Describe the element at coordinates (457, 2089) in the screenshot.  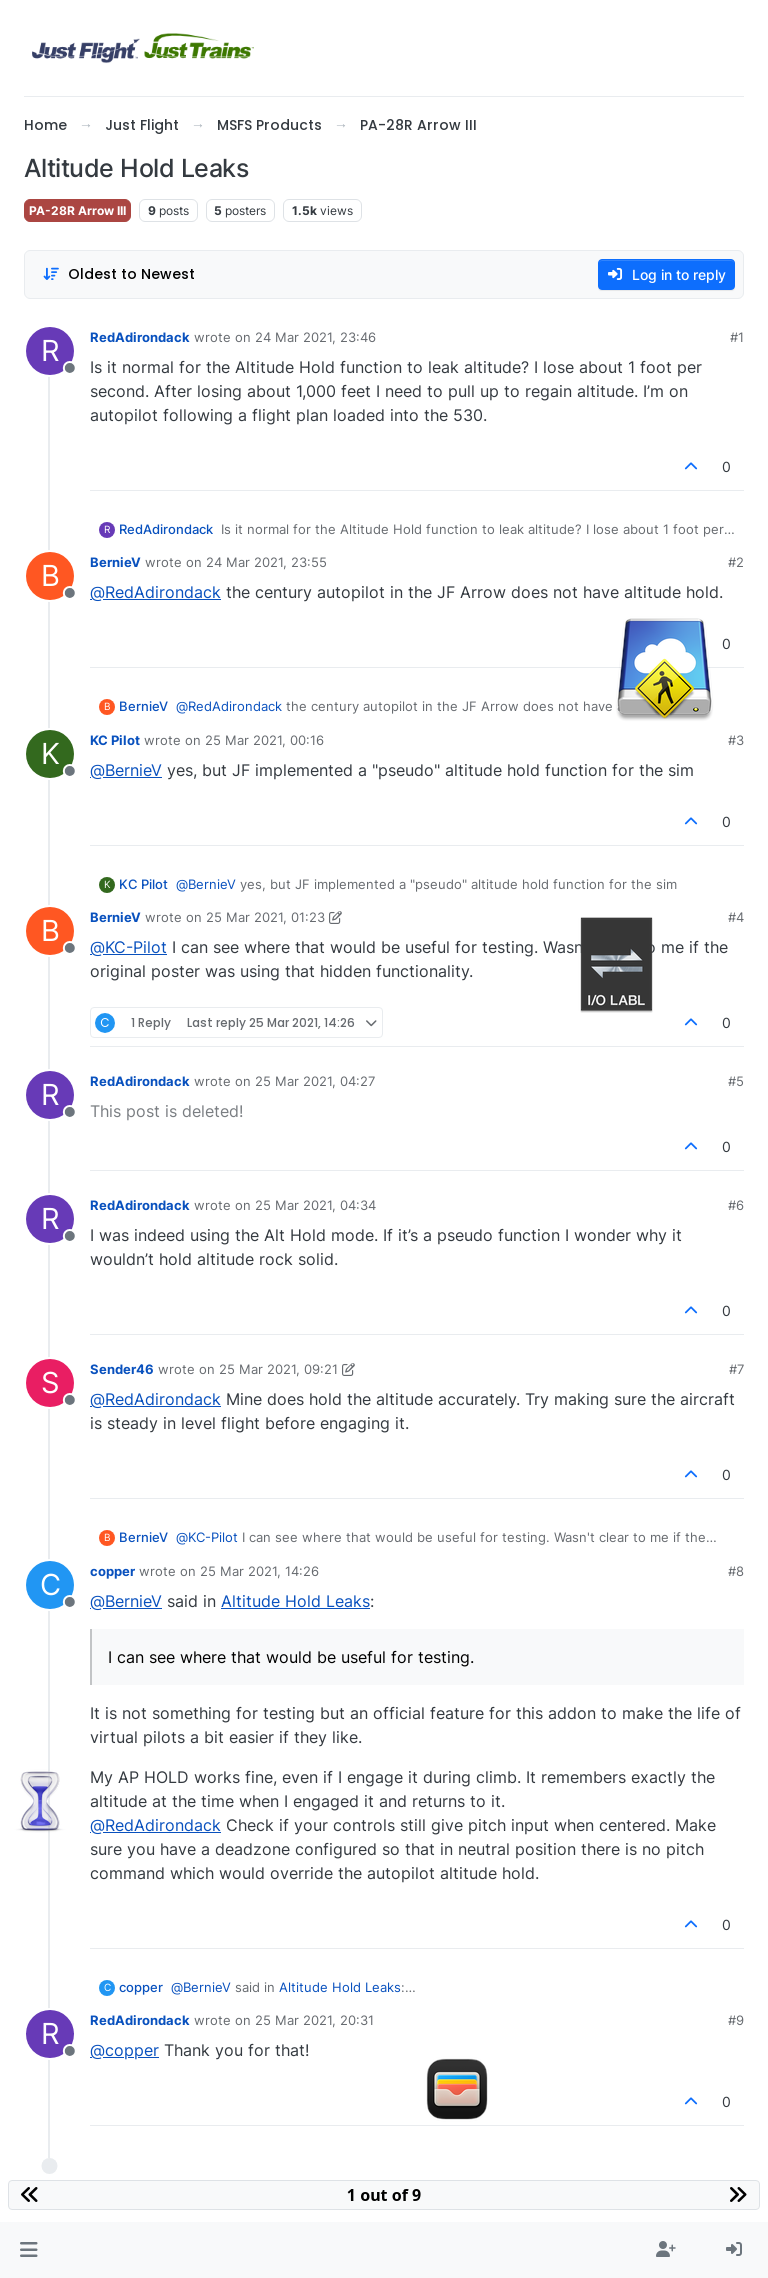
I see `open apple wallet app` at that location.